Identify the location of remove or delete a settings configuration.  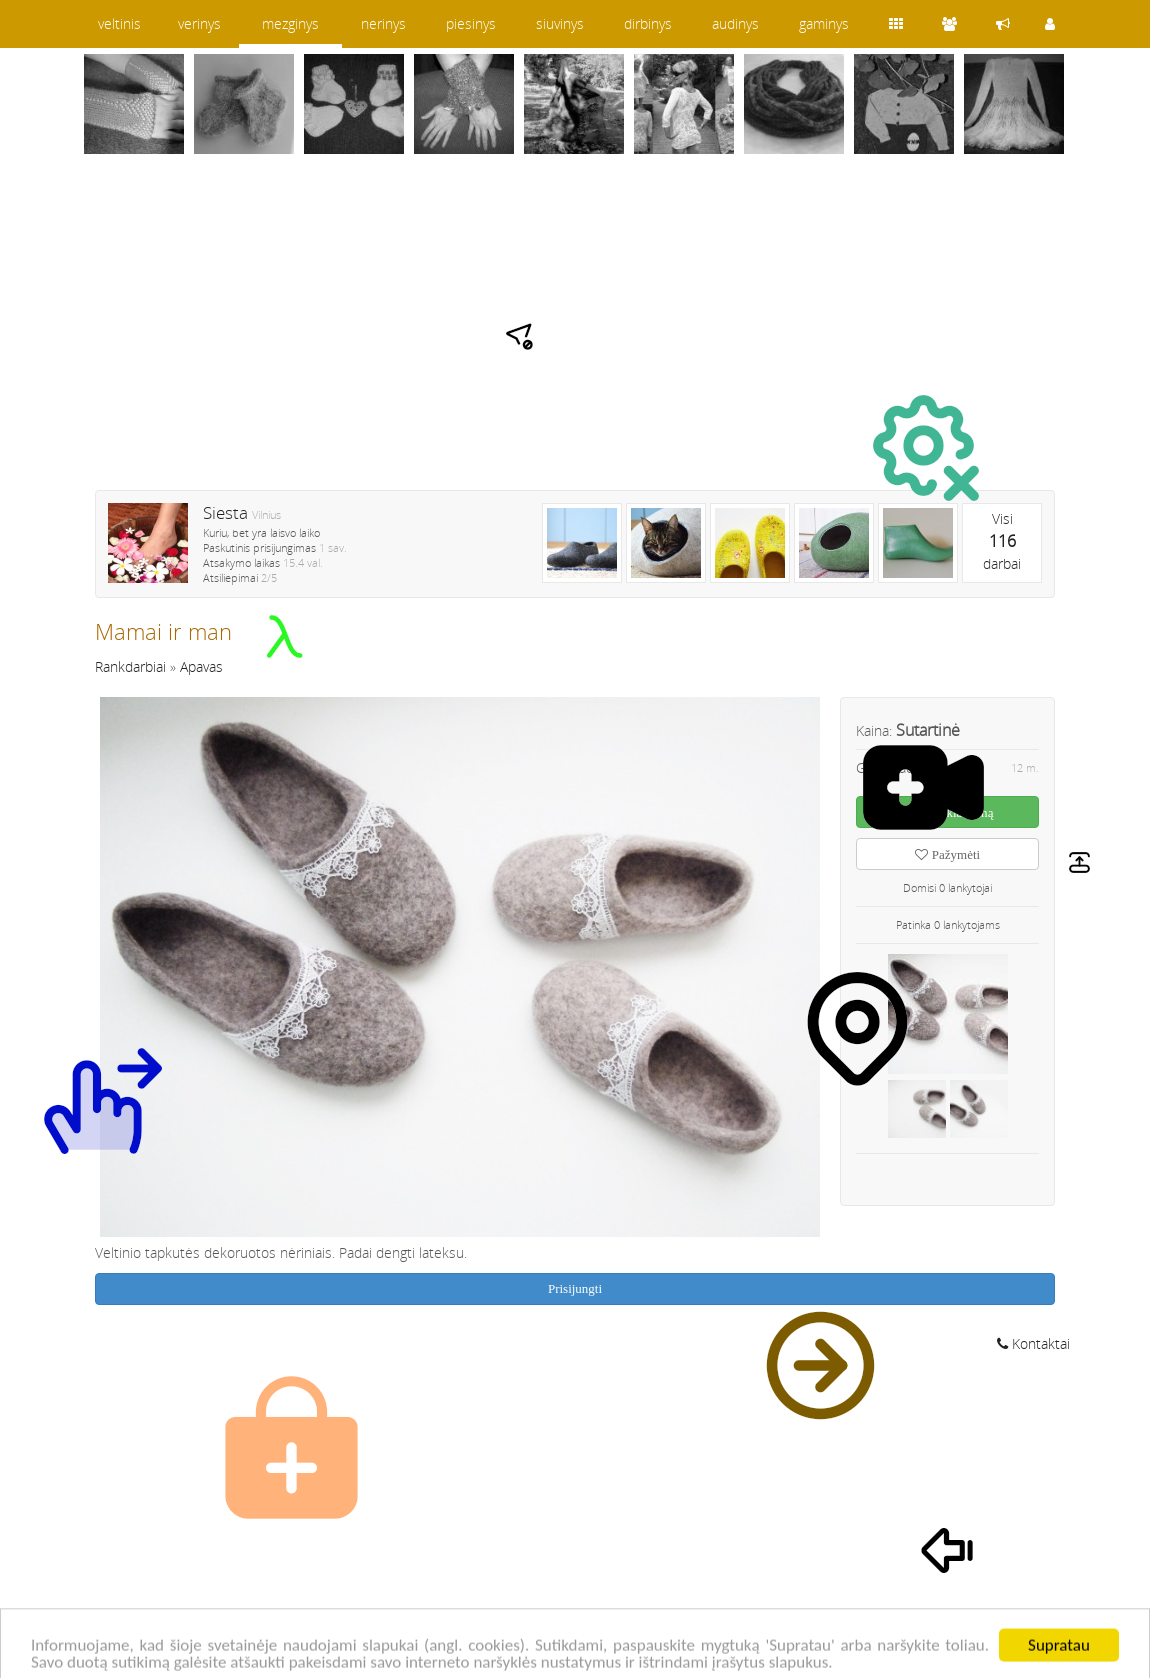
(923, 445).